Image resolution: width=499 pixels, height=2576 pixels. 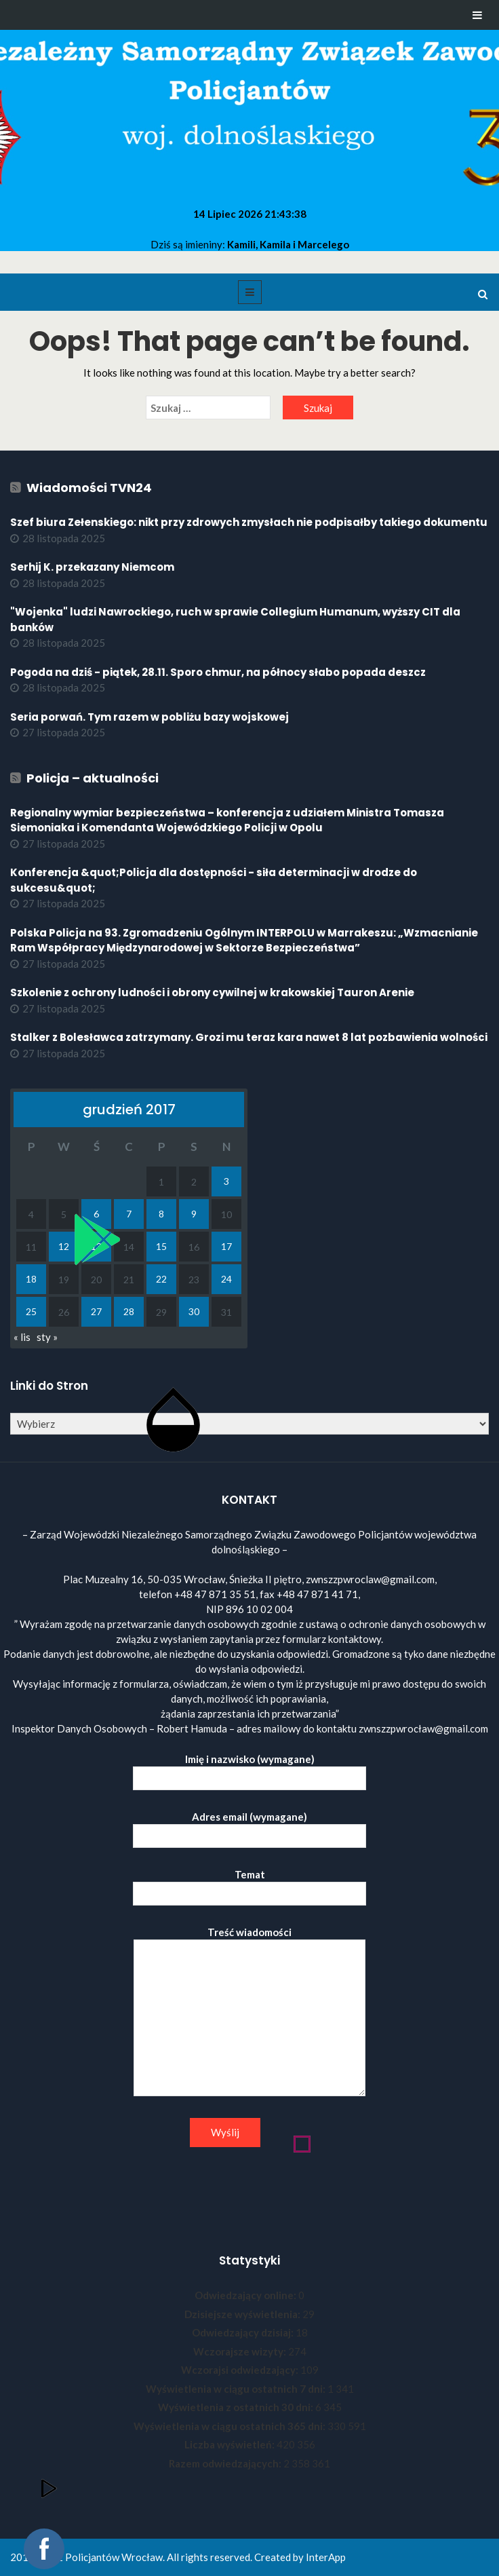 What do you see at coordinates (173, 1422) in the screenshot?
I see `adjust color contrast settings` at bounding box center [173, 1422].